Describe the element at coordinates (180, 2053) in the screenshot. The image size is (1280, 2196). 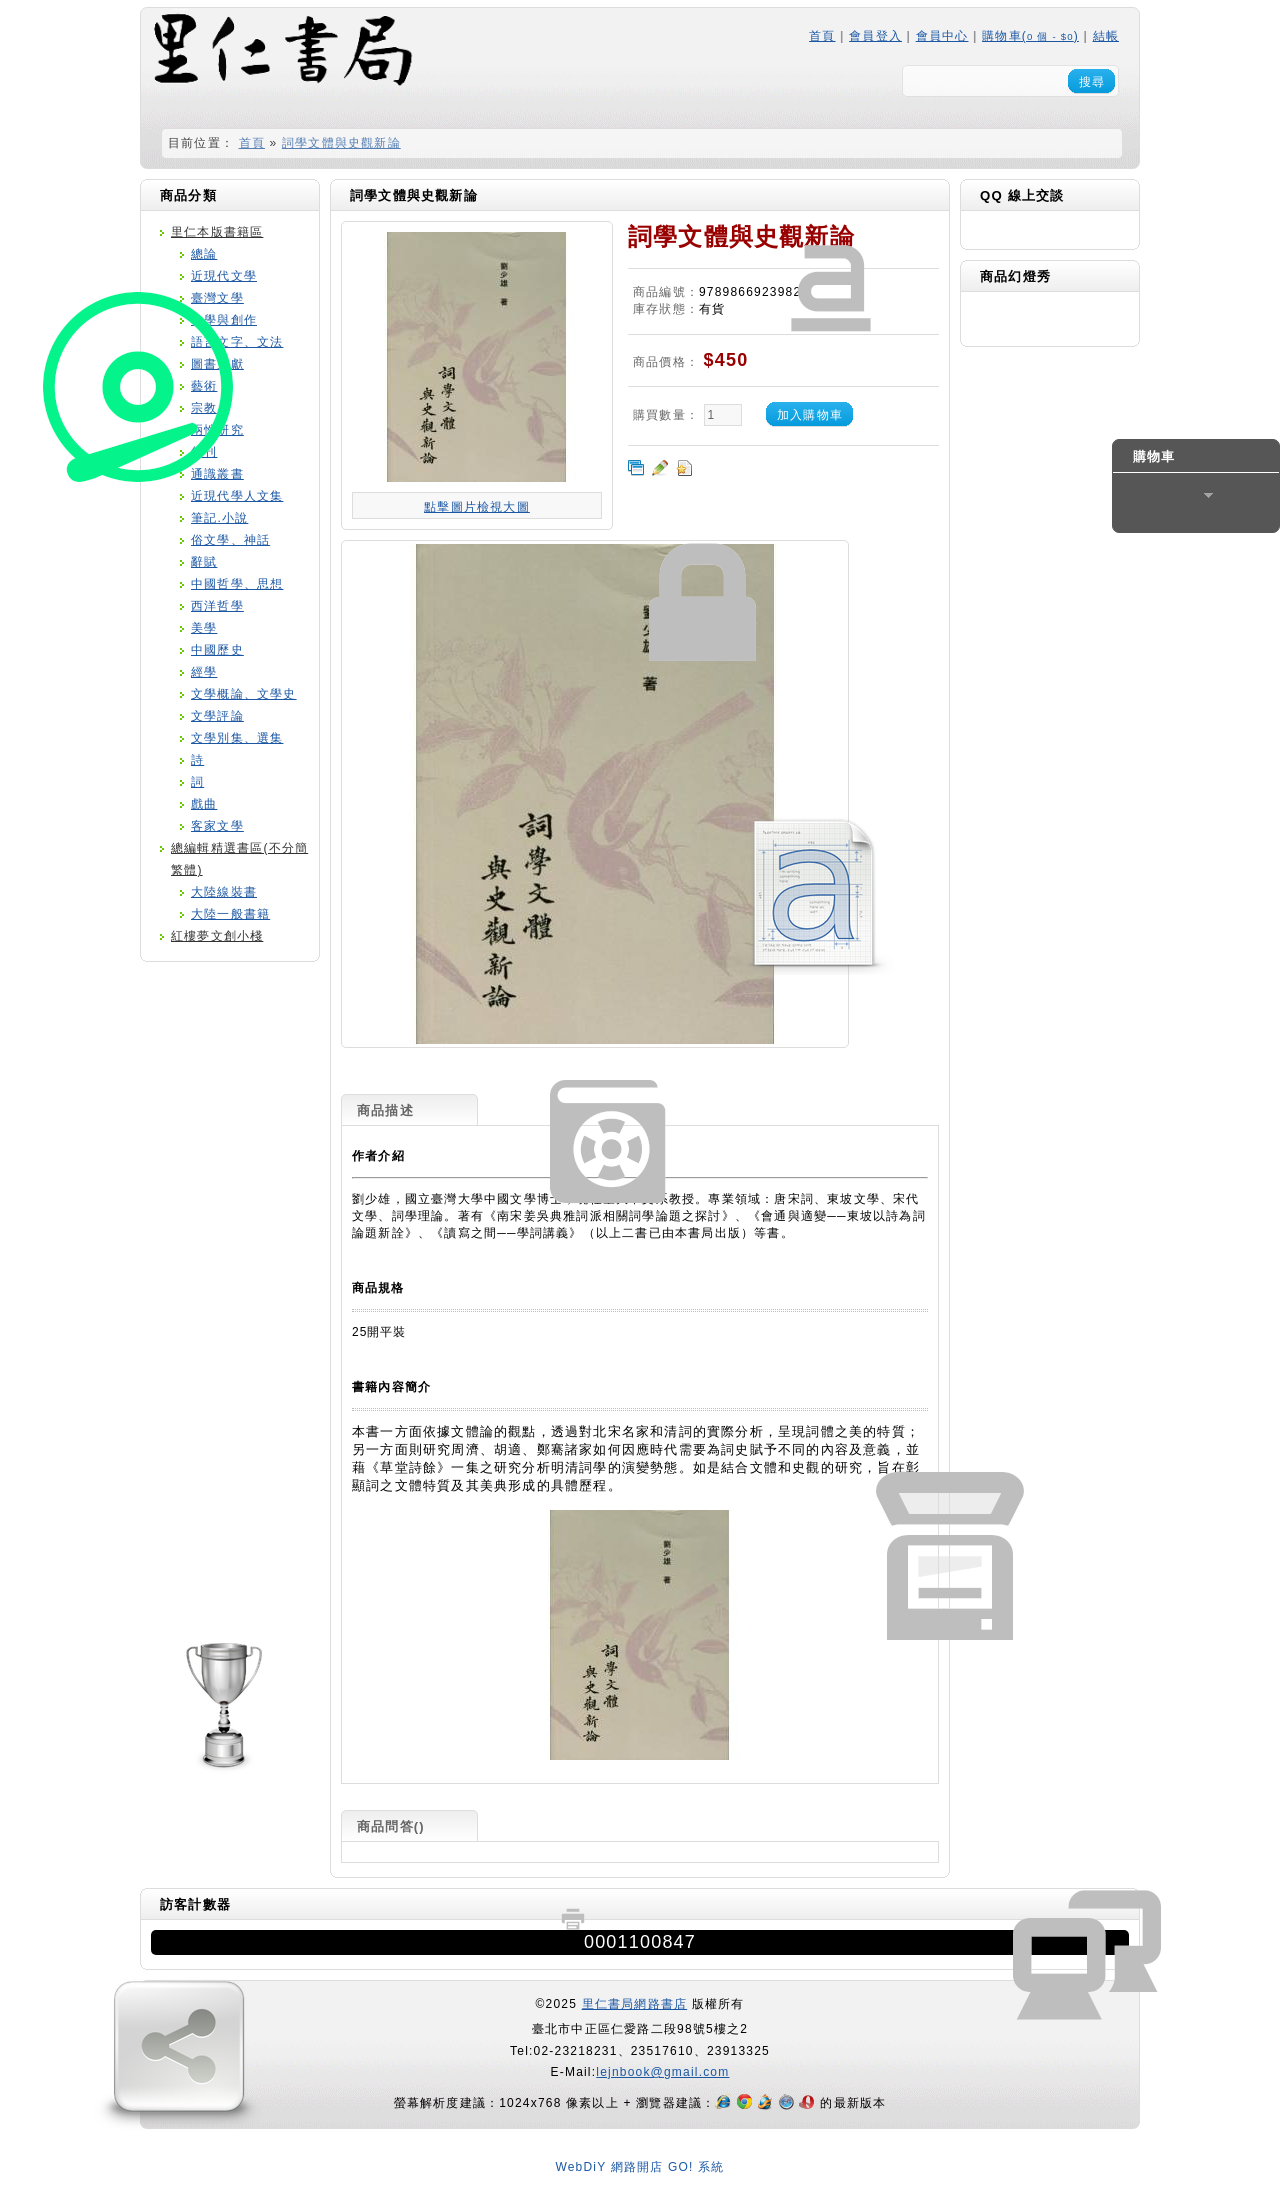
I see `indicates a shared file or folder` at that location.